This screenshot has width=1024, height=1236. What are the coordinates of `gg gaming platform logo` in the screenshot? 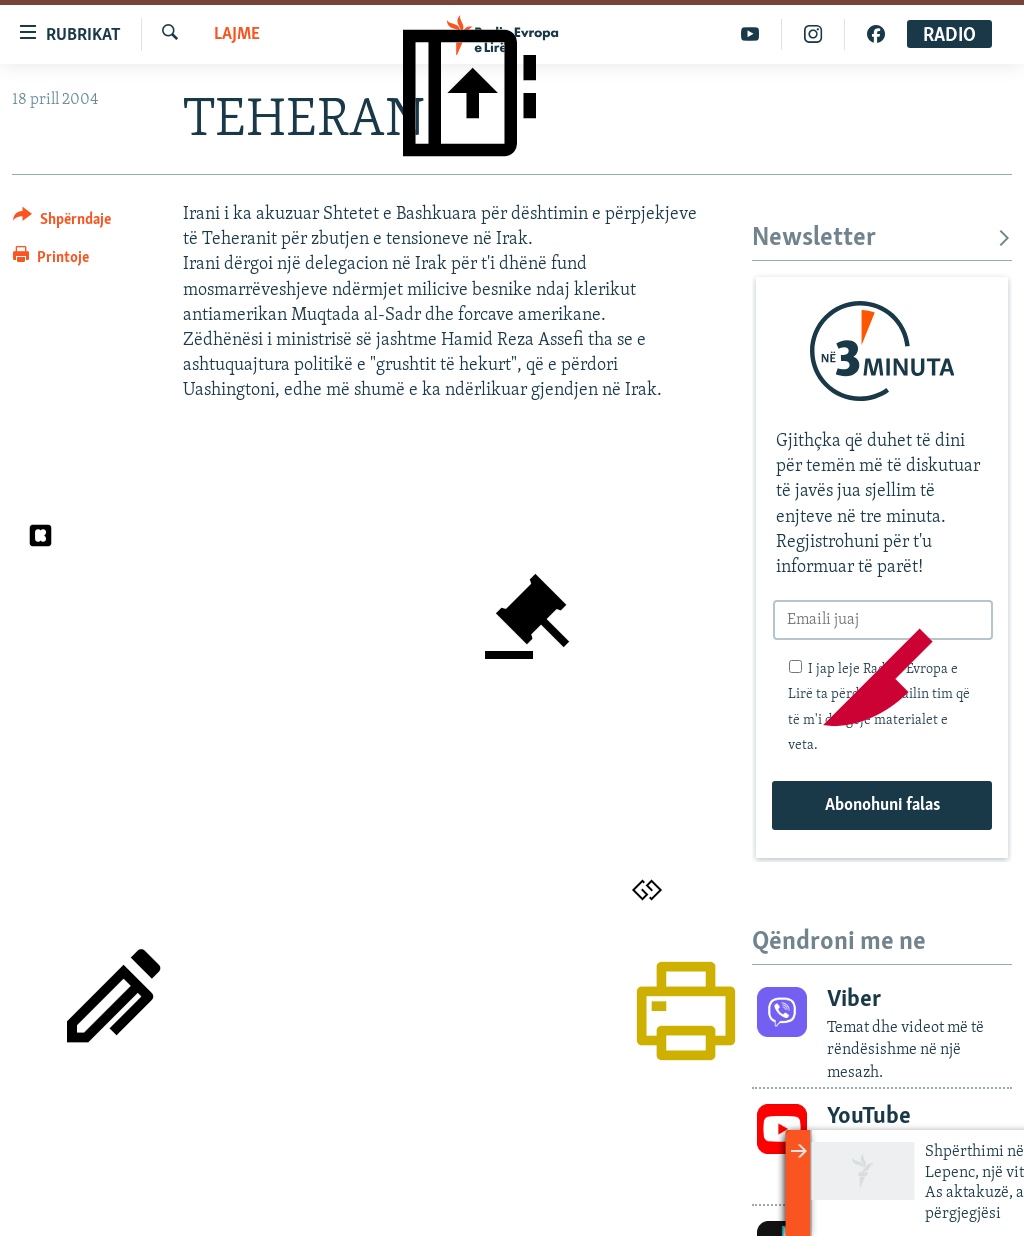 It's located at (647, 890).